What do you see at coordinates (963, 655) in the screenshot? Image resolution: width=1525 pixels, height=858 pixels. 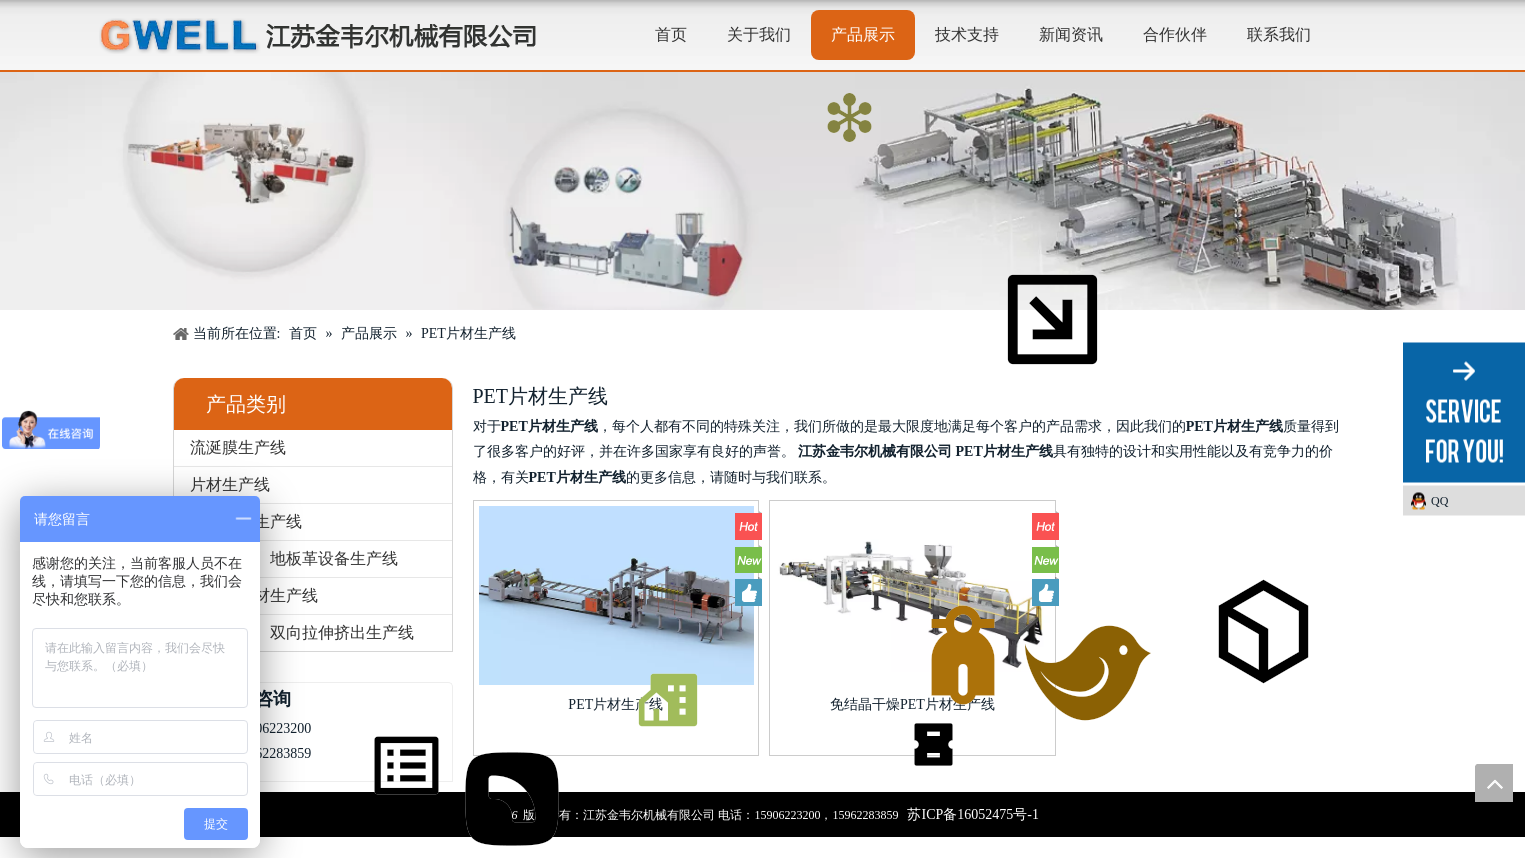 I see `select e-bike as transportation mode` at bounding box center [963, 655].